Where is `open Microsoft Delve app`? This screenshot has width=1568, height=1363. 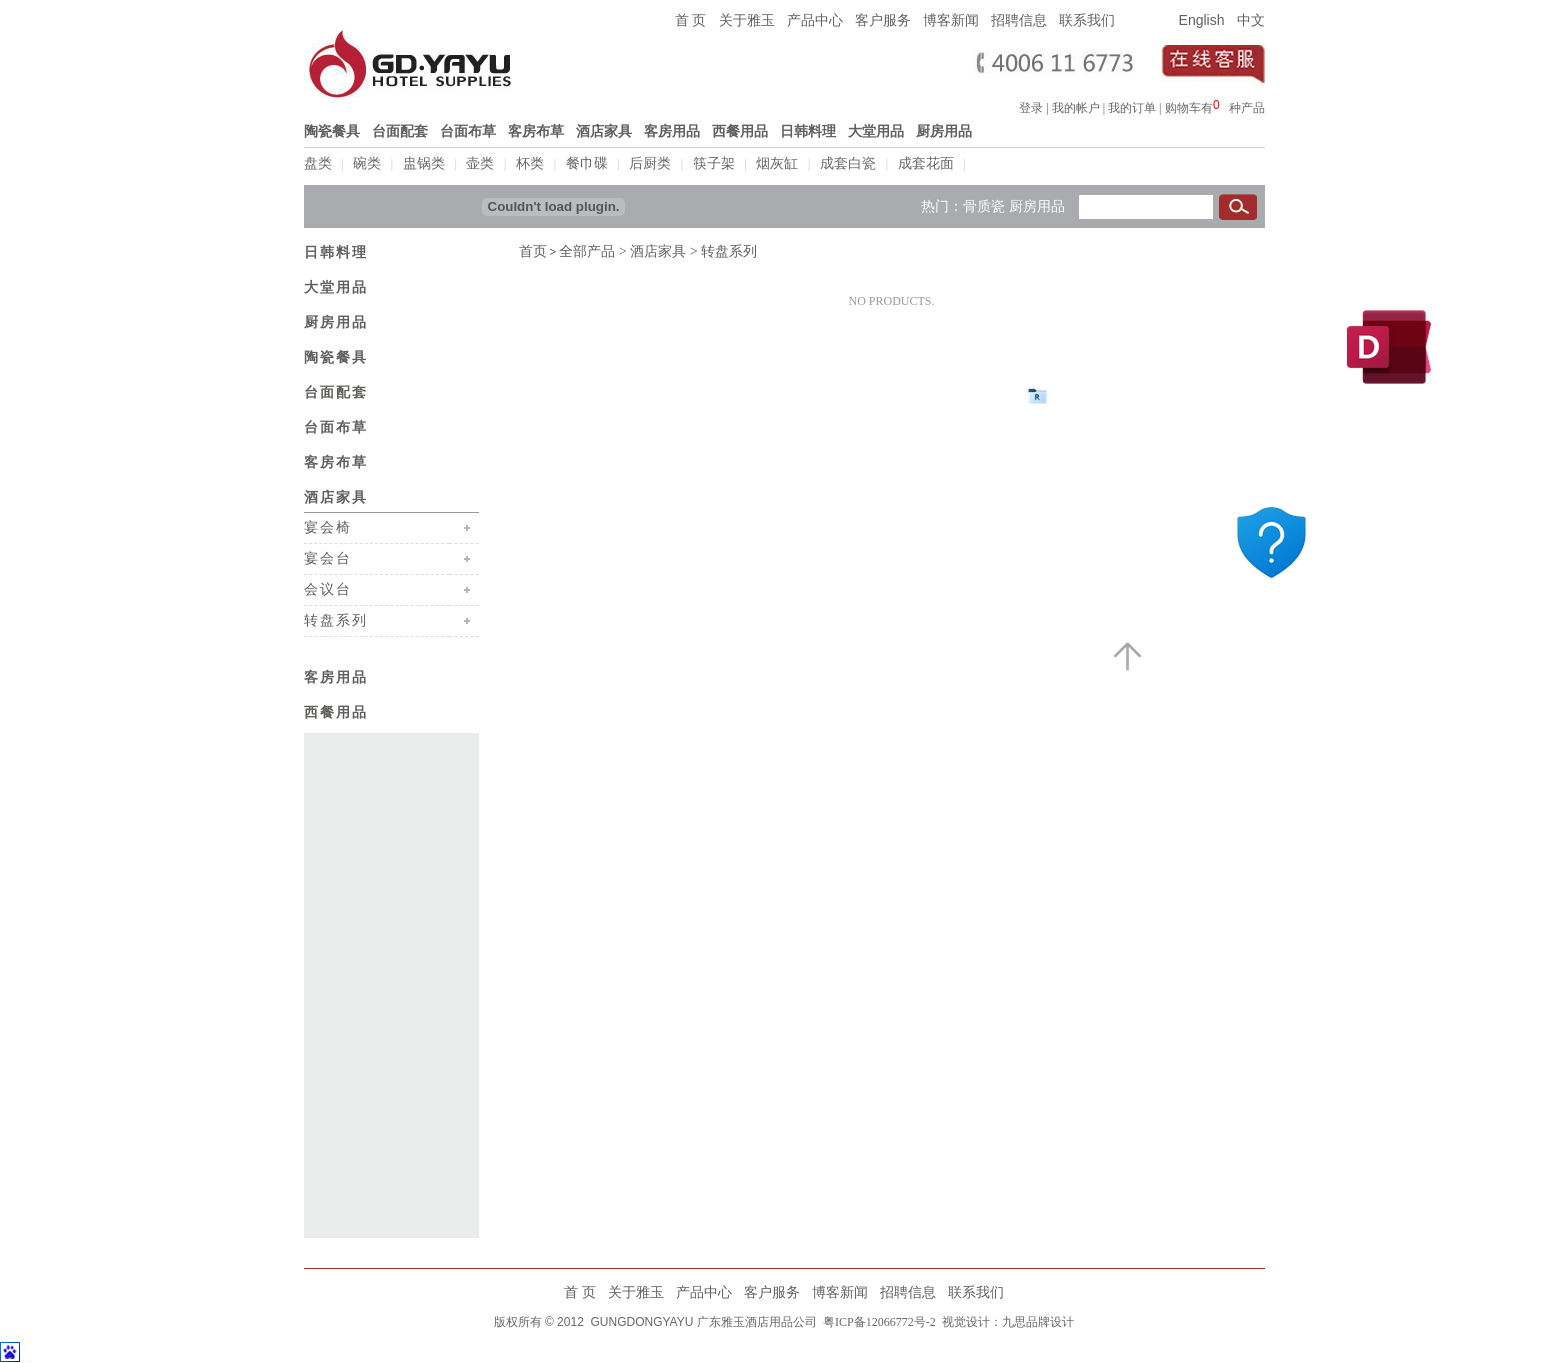
open Microsoft Delve app is located at coordinates (1389, 347).